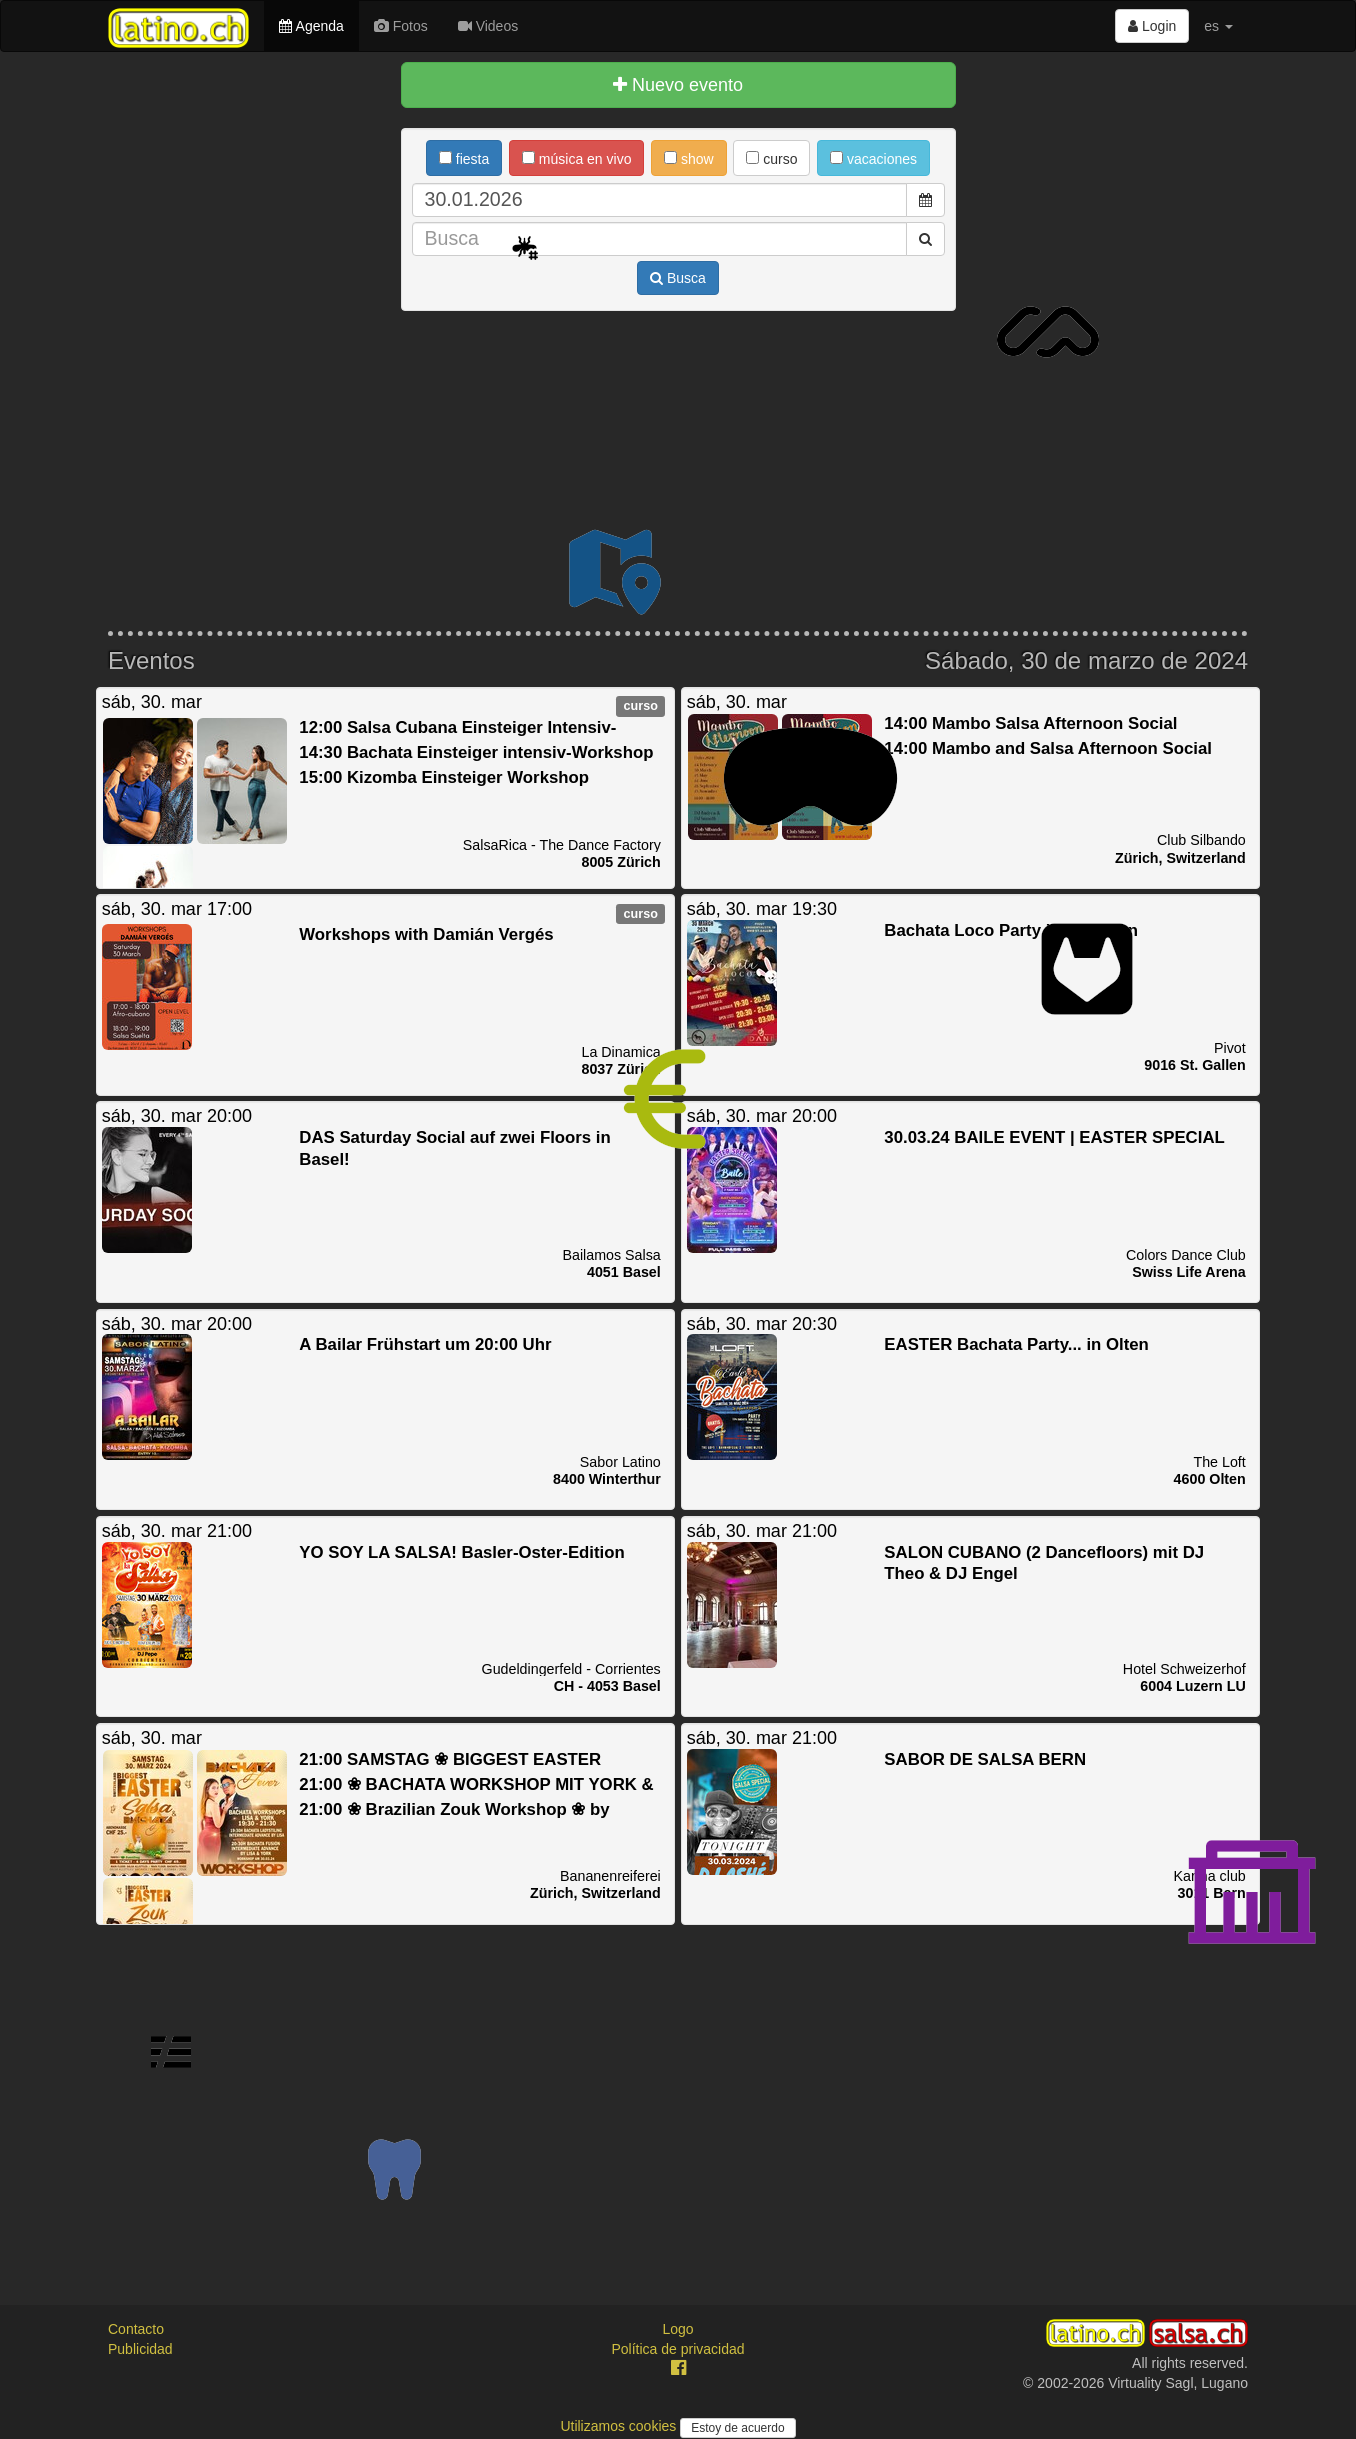  What do you see at coordinates (1087, 969) in the screenshot?
I see `open GitLab repository` at bounding box center [1087, 969].